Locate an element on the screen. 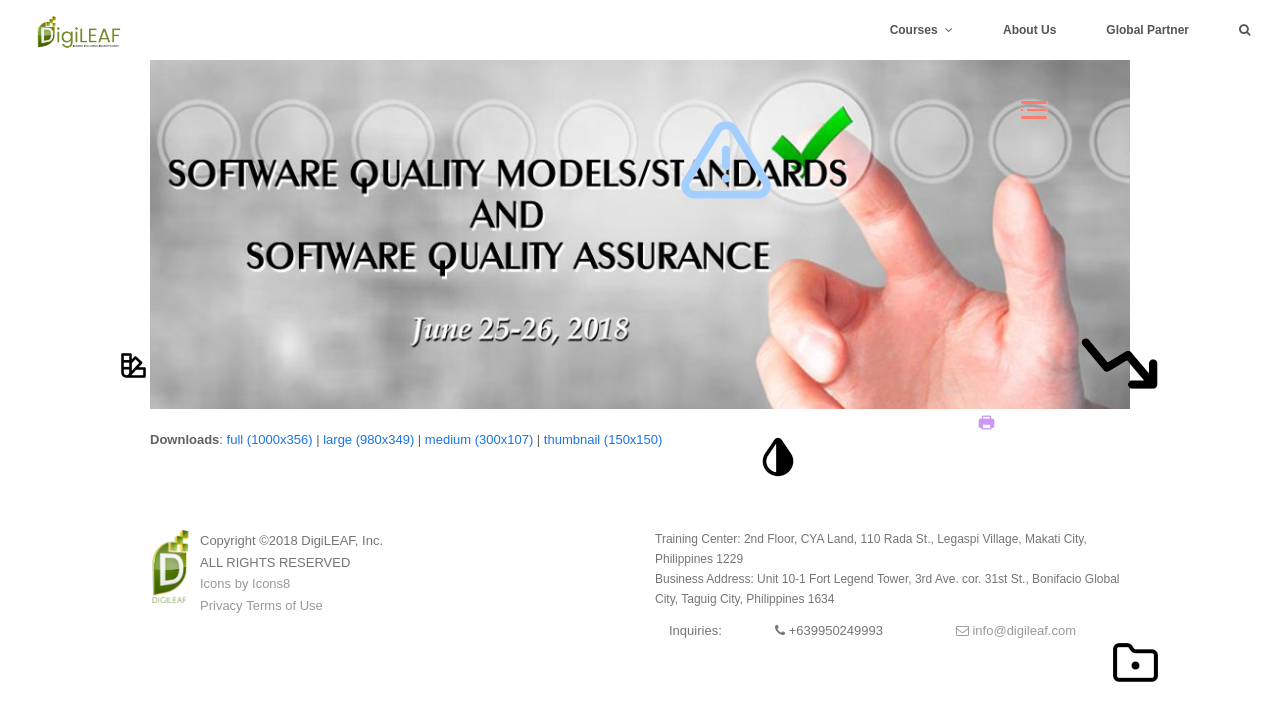  folder with new or unread content is located at coordinates (1135, 663).